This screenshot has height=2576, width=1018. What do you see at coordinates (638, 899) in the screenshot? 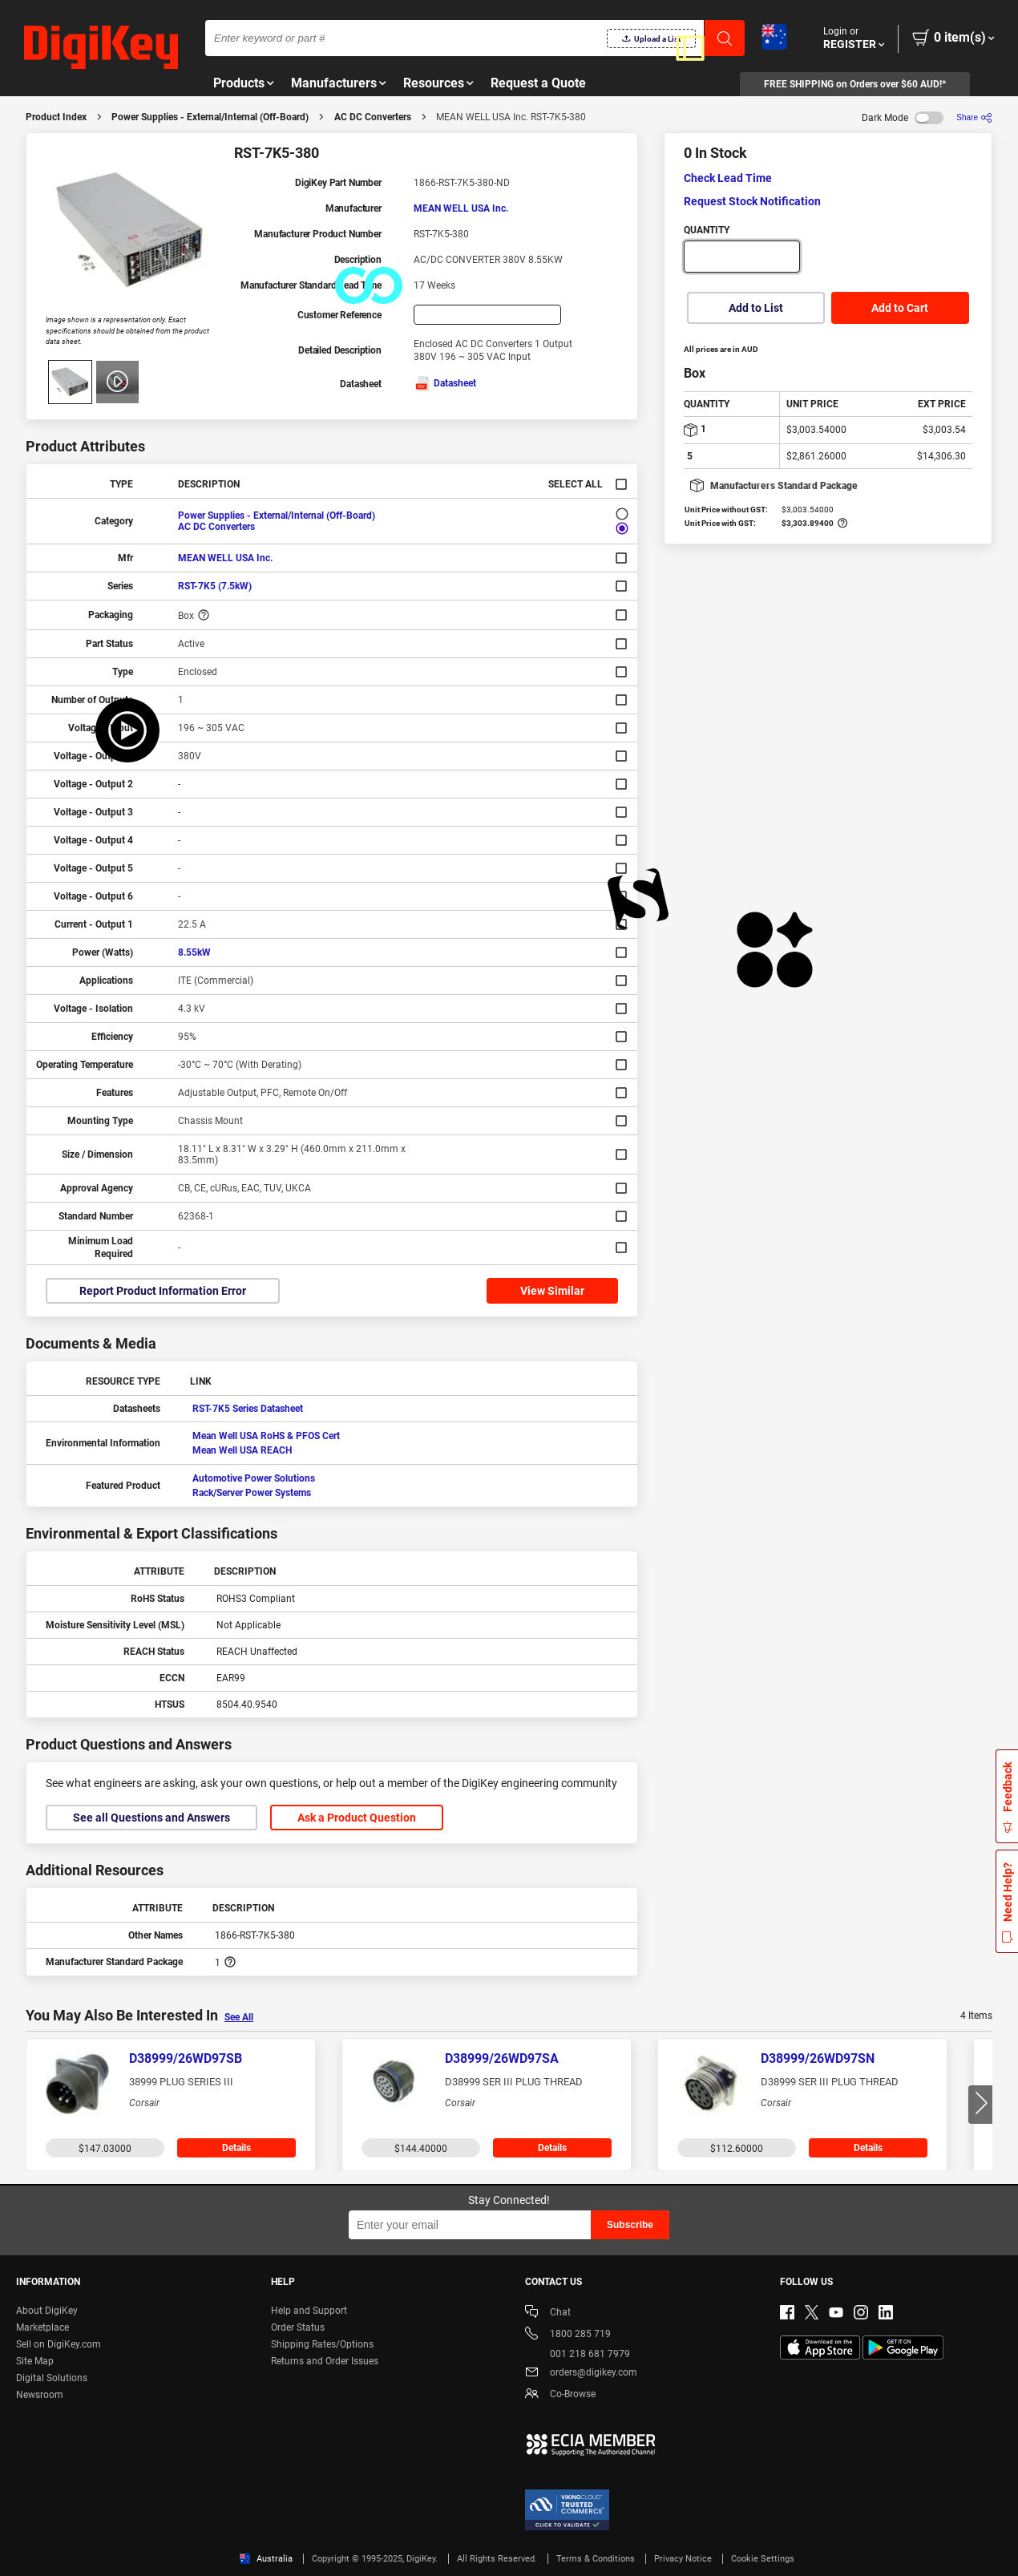
I see `visit smashing magazine website` at bounding box center [638, 899].